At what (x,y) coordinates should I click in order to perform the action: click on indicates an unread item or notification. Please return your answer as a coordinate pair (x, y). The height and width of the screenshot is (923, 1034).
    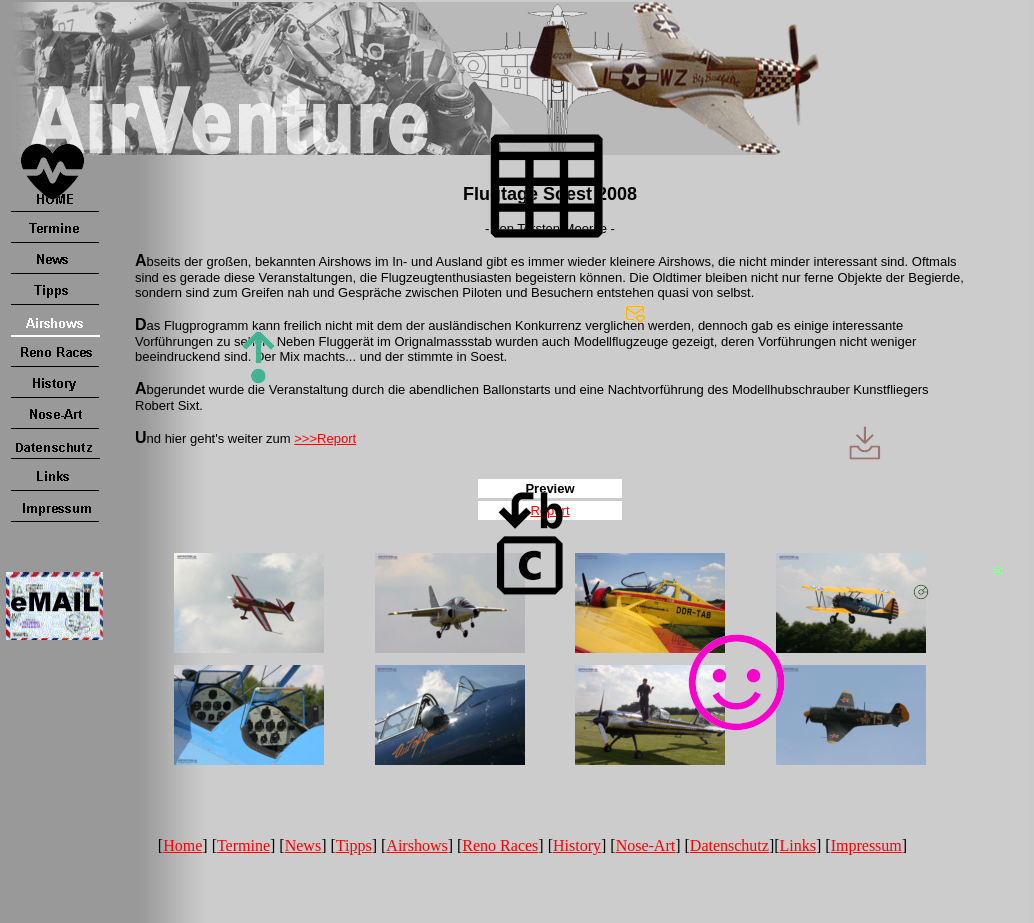
    Looking at the image, I should click on (998, 571).